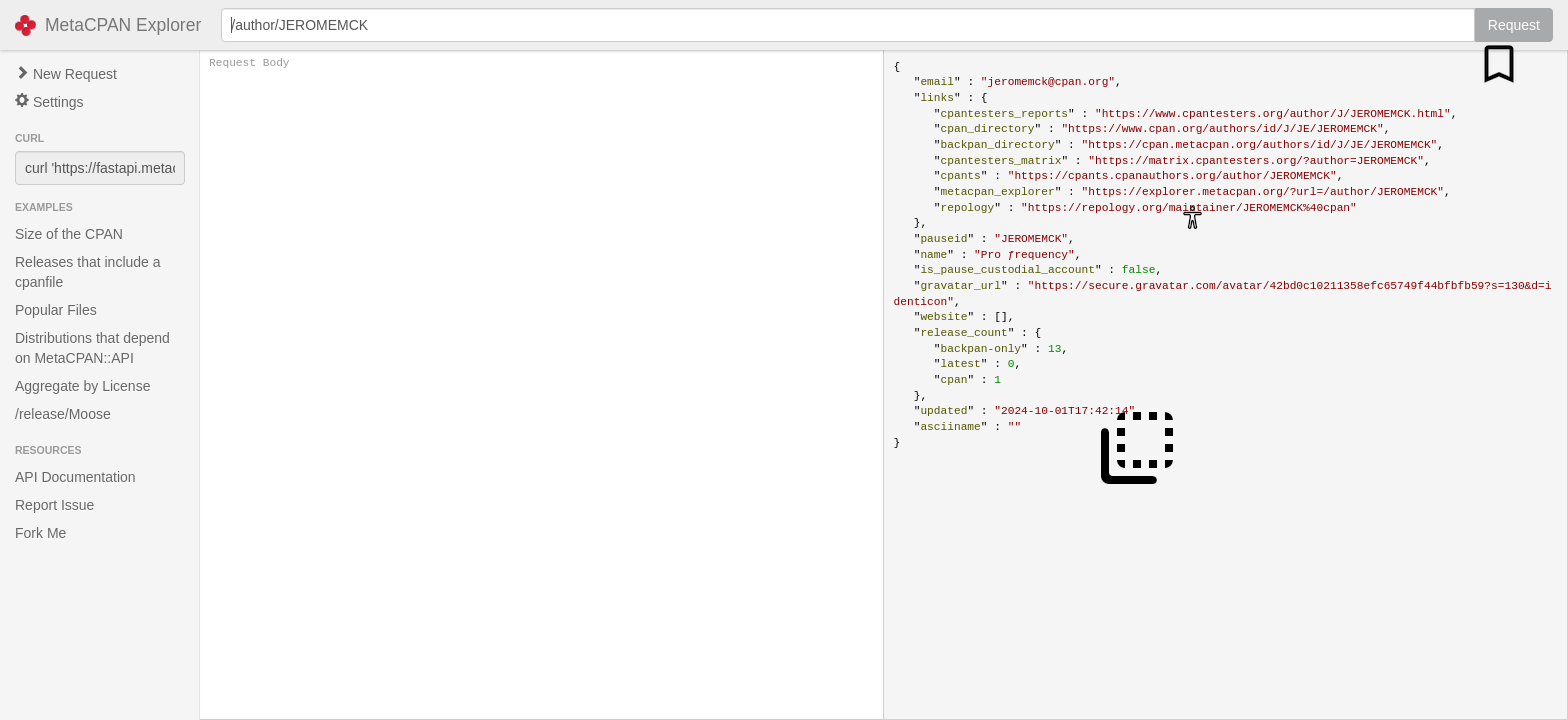  Describe the element at coordinates (1192, 217) in the screenshot. I see `access accessibility settings` at that location.